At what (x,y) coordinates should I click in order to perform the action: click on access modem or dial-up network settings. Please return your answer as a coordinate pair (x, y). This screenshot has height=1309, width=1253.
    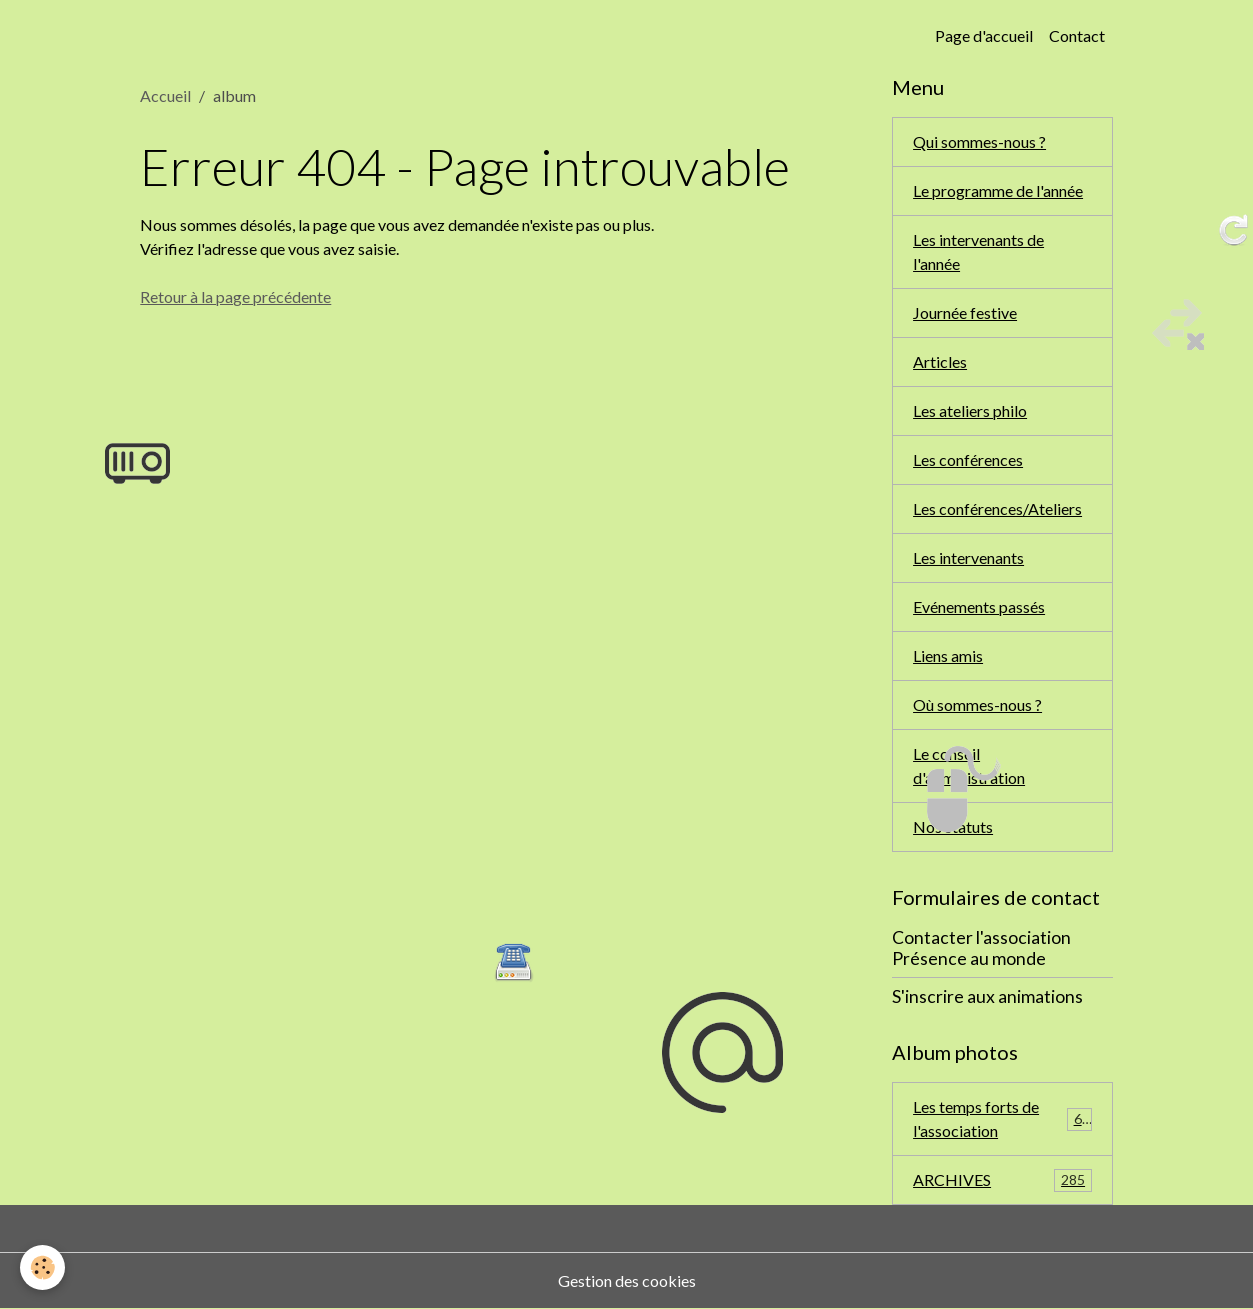
    Looking at the image, I should click on (513, 963).